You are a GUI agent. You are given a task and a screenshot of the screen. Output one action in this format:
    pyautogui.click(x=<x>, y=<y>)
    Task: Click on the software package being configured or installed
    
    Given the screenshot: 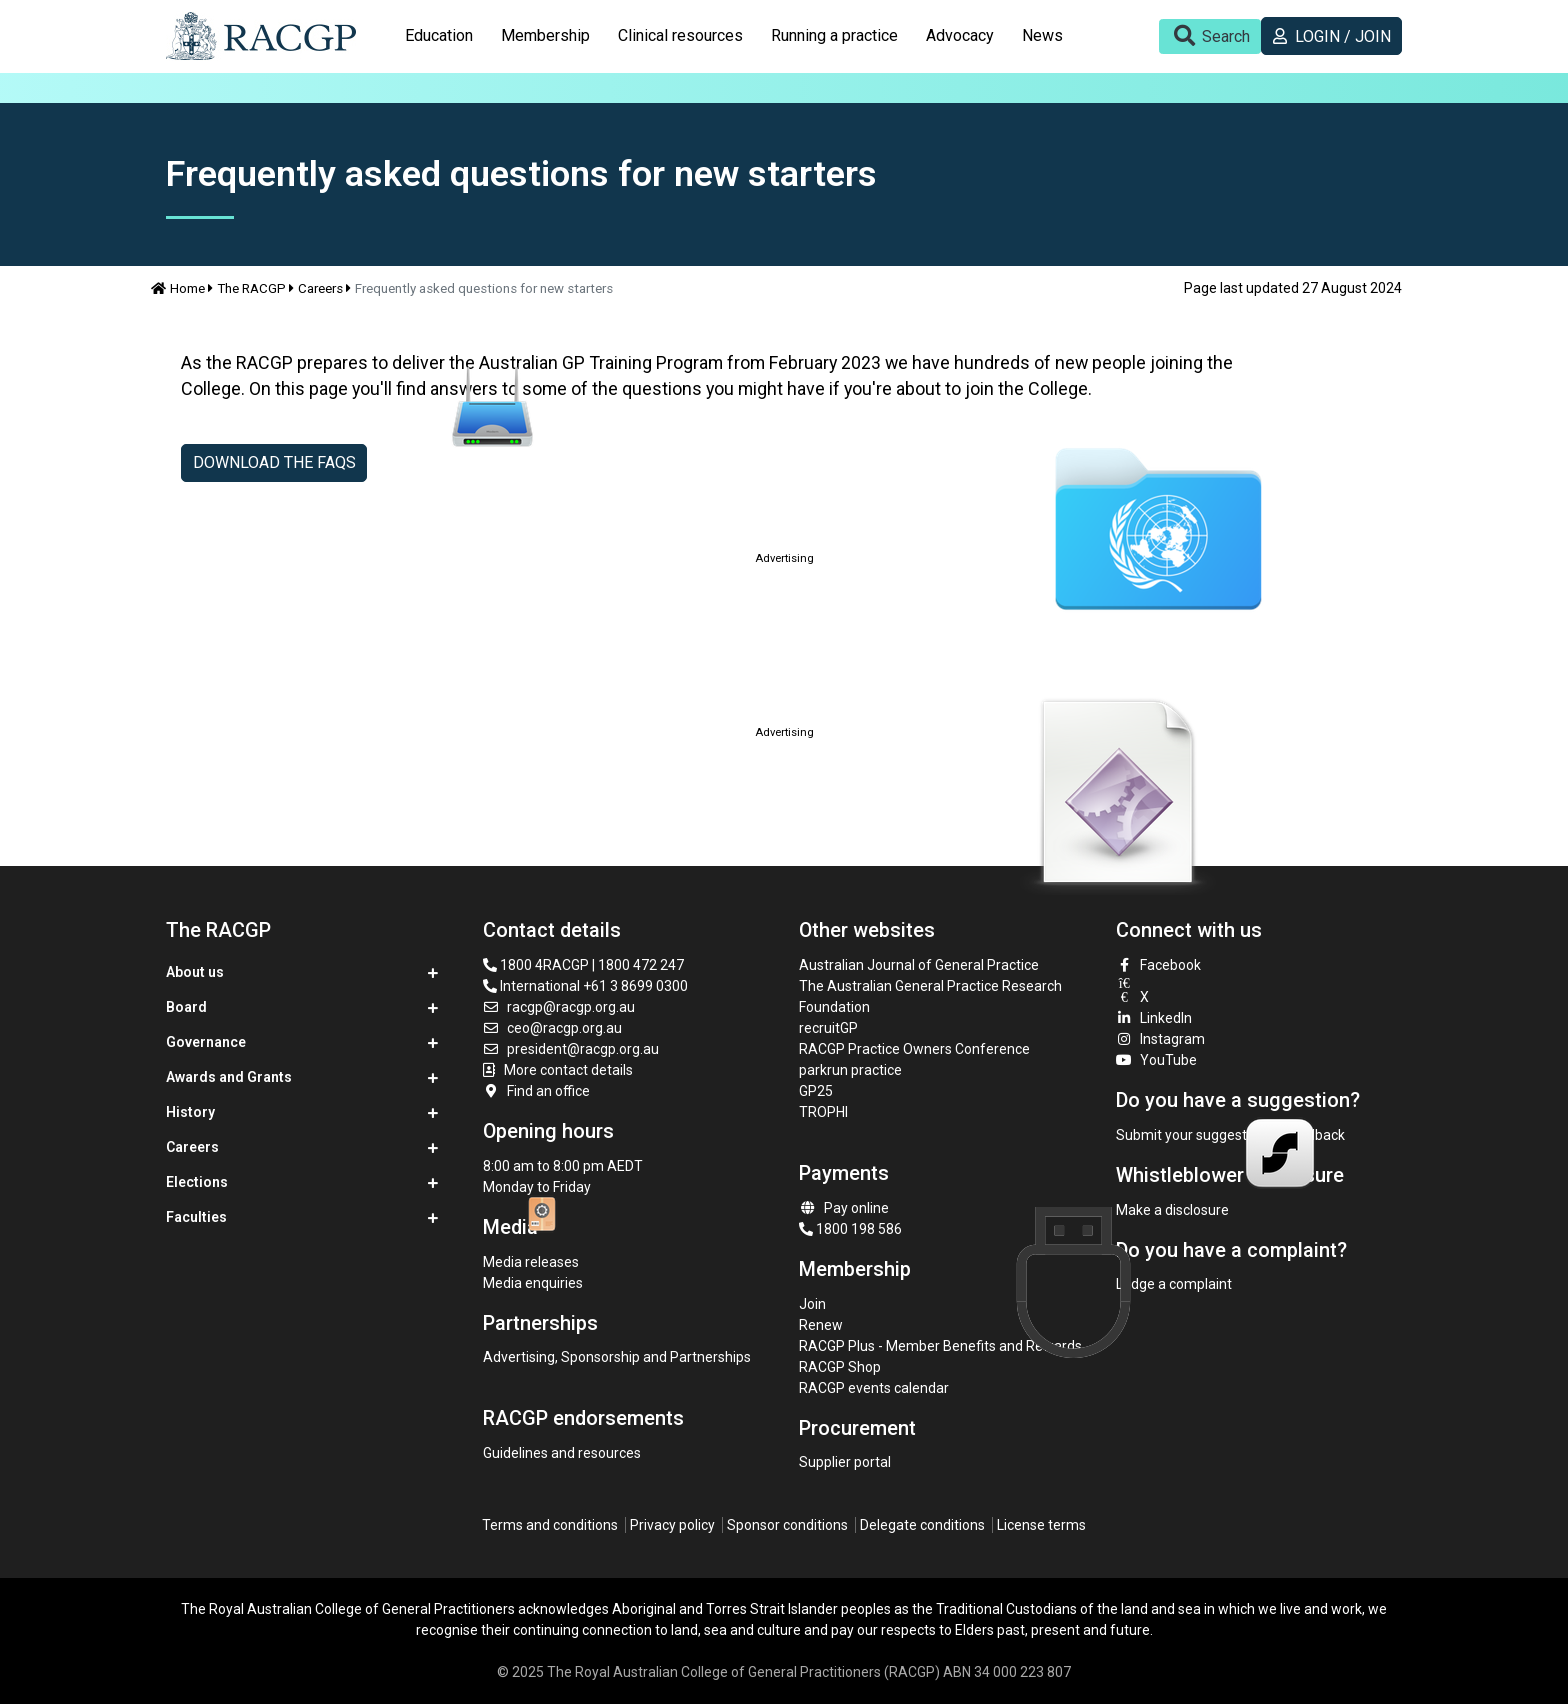 What is the action you would take?
    pyautogui.click(x=542, y=1214)
    